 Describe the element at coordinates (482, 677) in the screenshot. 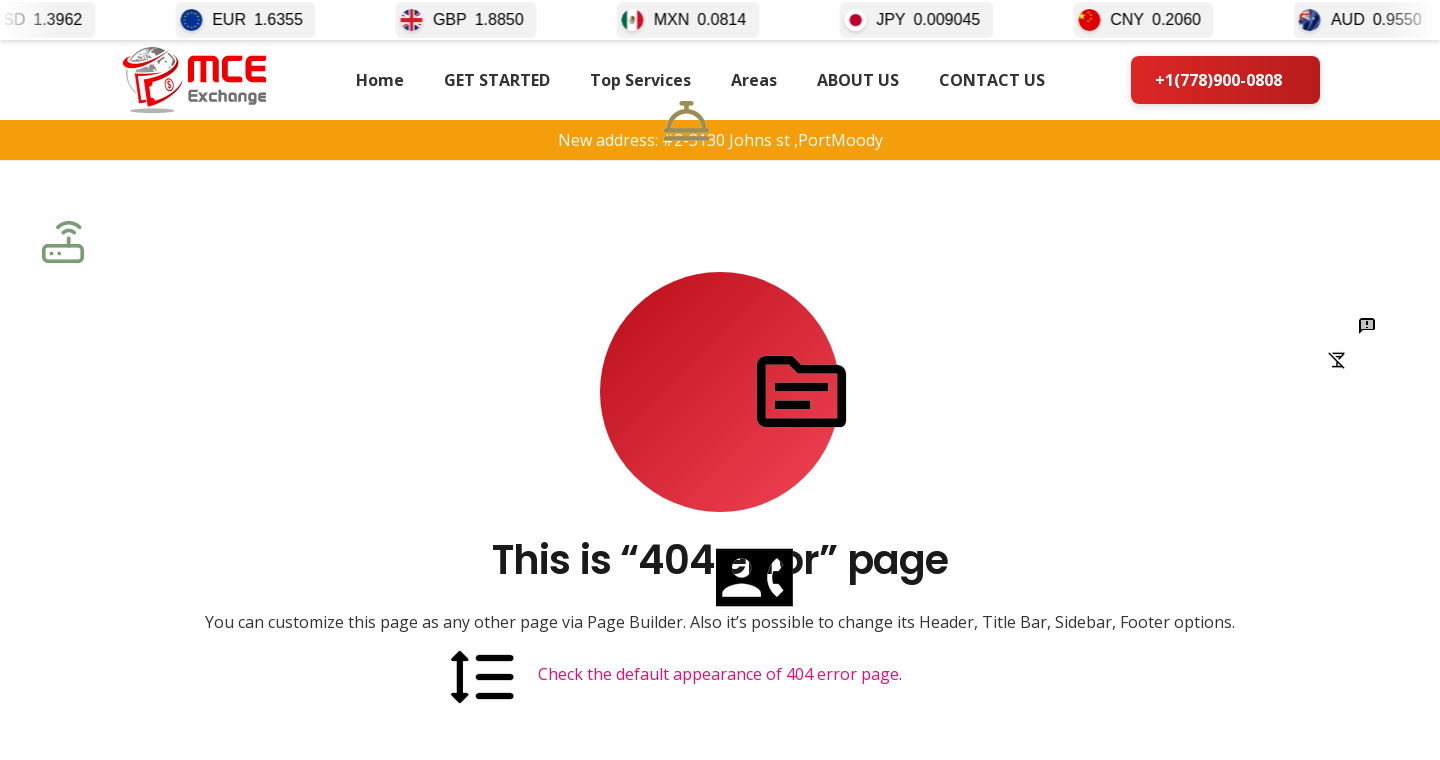

I see `adjust line spacing in text` at that location.